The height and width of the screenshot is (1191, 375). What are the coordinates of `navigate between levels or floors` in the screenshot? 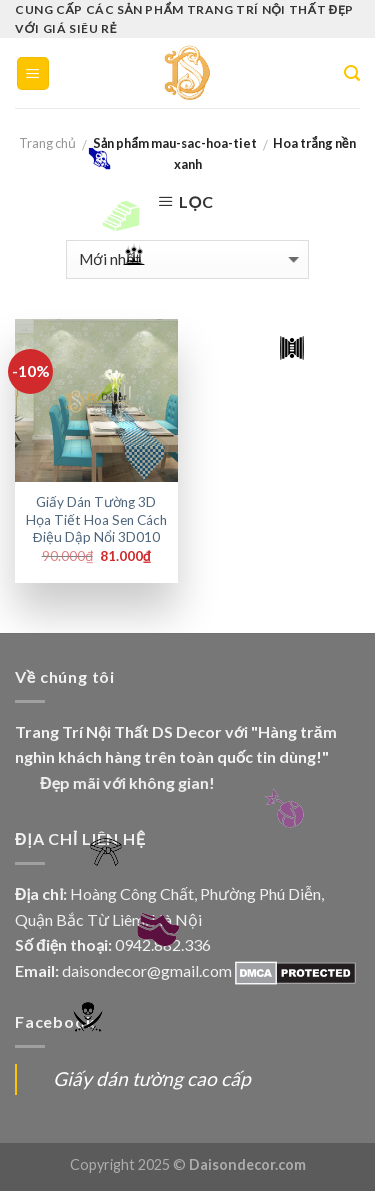 It's located at (121, 216).